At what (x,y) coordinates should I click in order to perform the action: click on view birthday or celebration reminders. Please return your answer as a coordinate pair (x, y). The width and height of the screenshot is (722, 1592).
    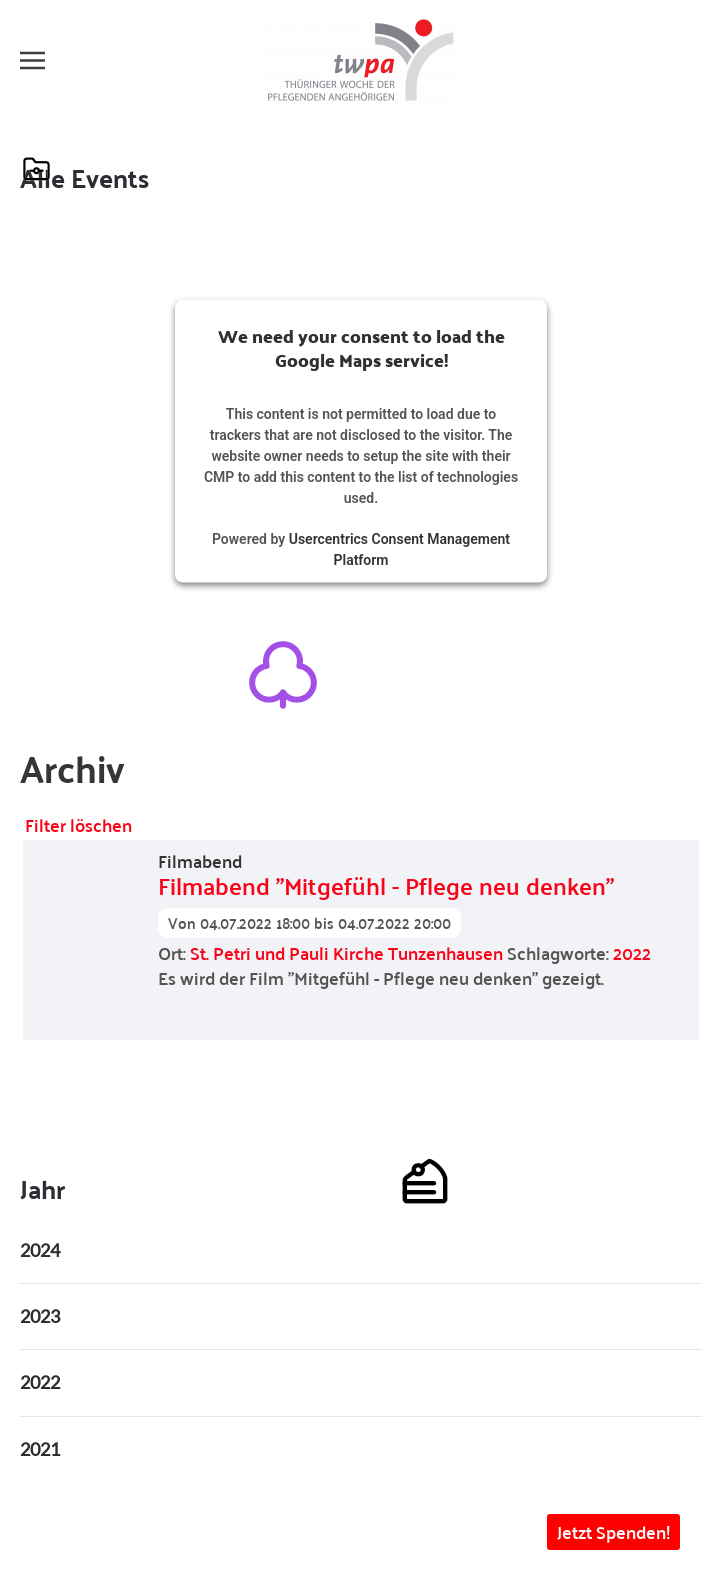
    Looking at the image, I should click on (425, 1181).